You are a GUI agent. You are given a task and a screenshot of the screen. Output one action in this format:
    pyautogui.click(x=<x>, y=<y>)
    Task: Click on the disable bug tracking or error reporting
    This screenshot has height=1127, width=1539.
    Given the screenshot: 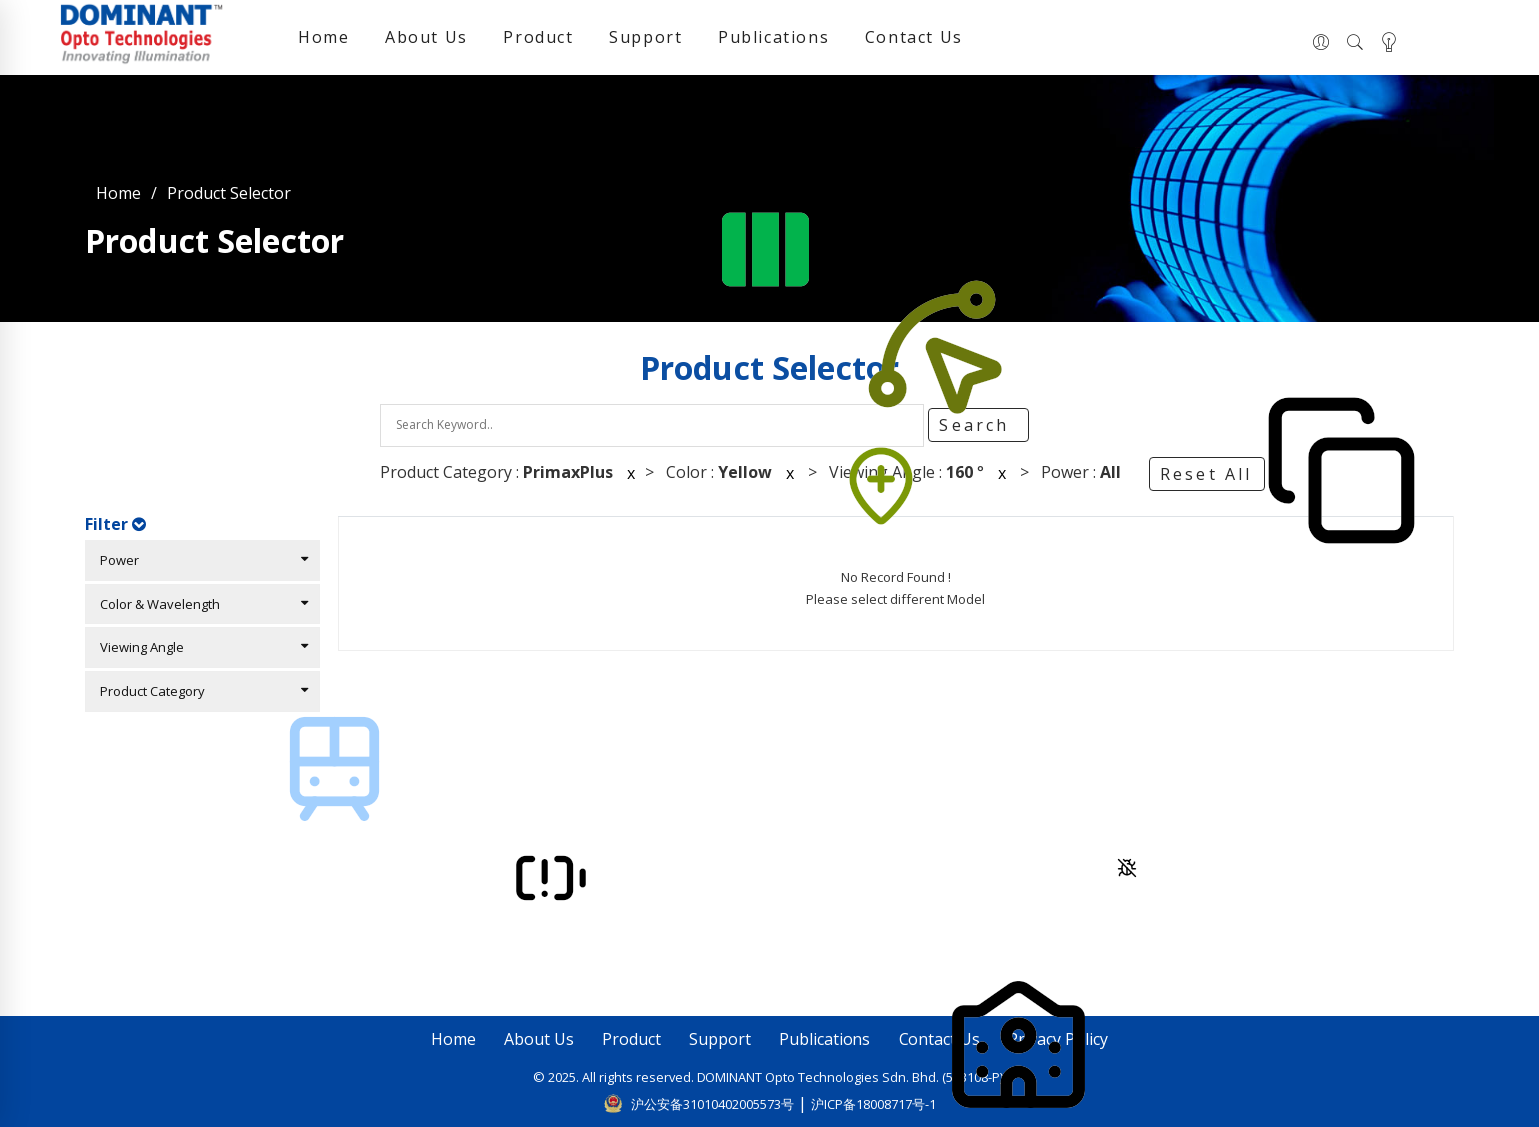 What is the action you would take?
    pyautogui.click(x=1127, y=868)
    